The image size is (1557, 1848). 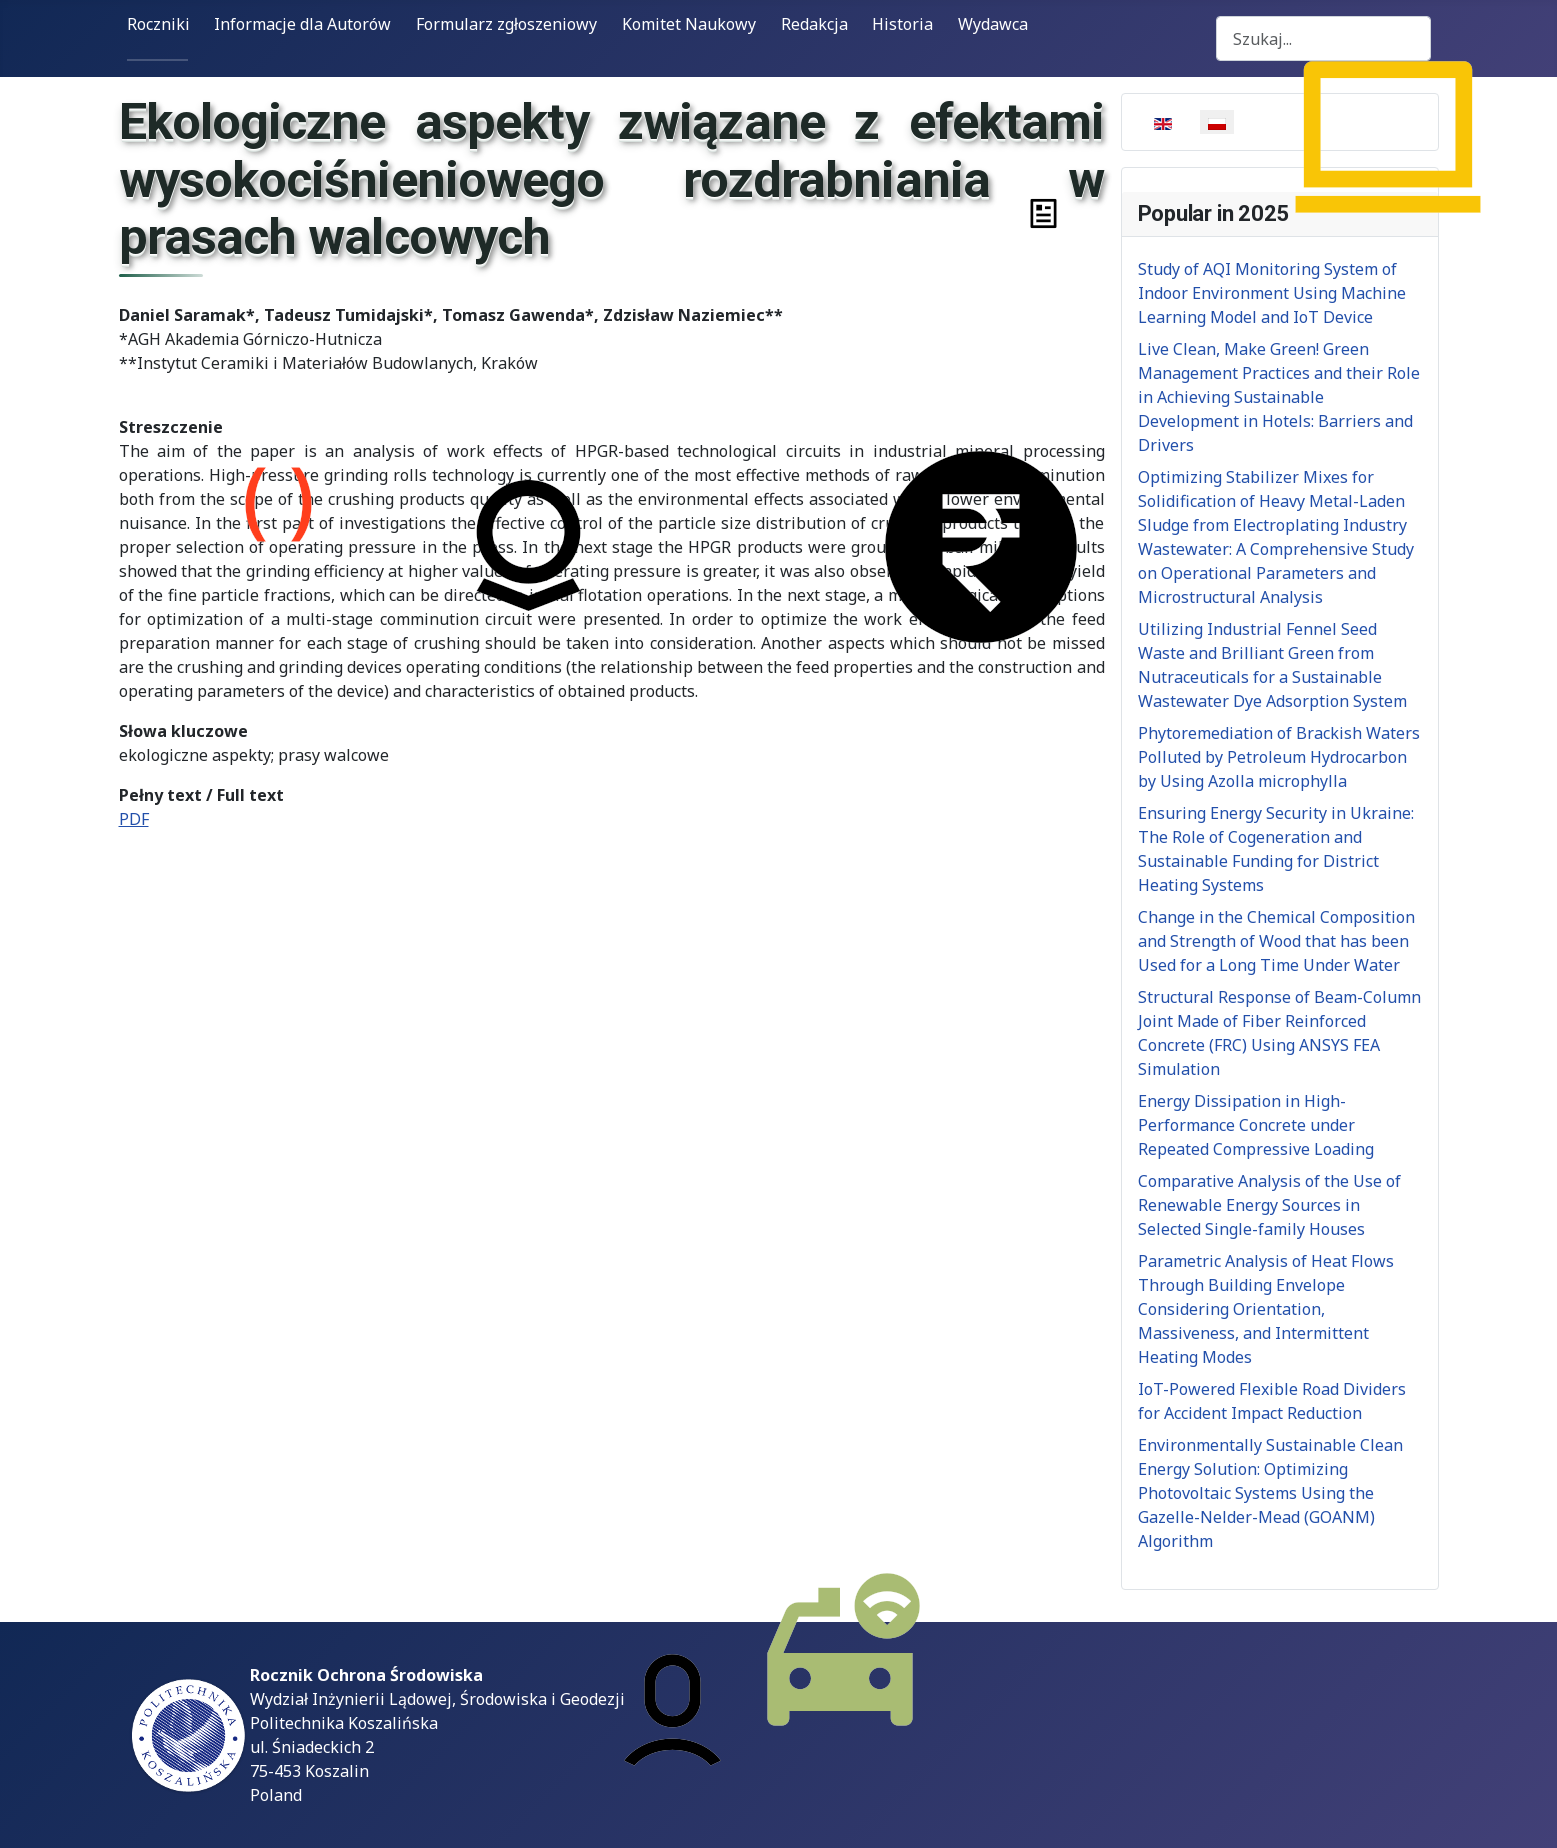 What do you see at coordinates (1043, 213) in the screenshot?
I see `view article or news content` at bounding box center [1043, 213].